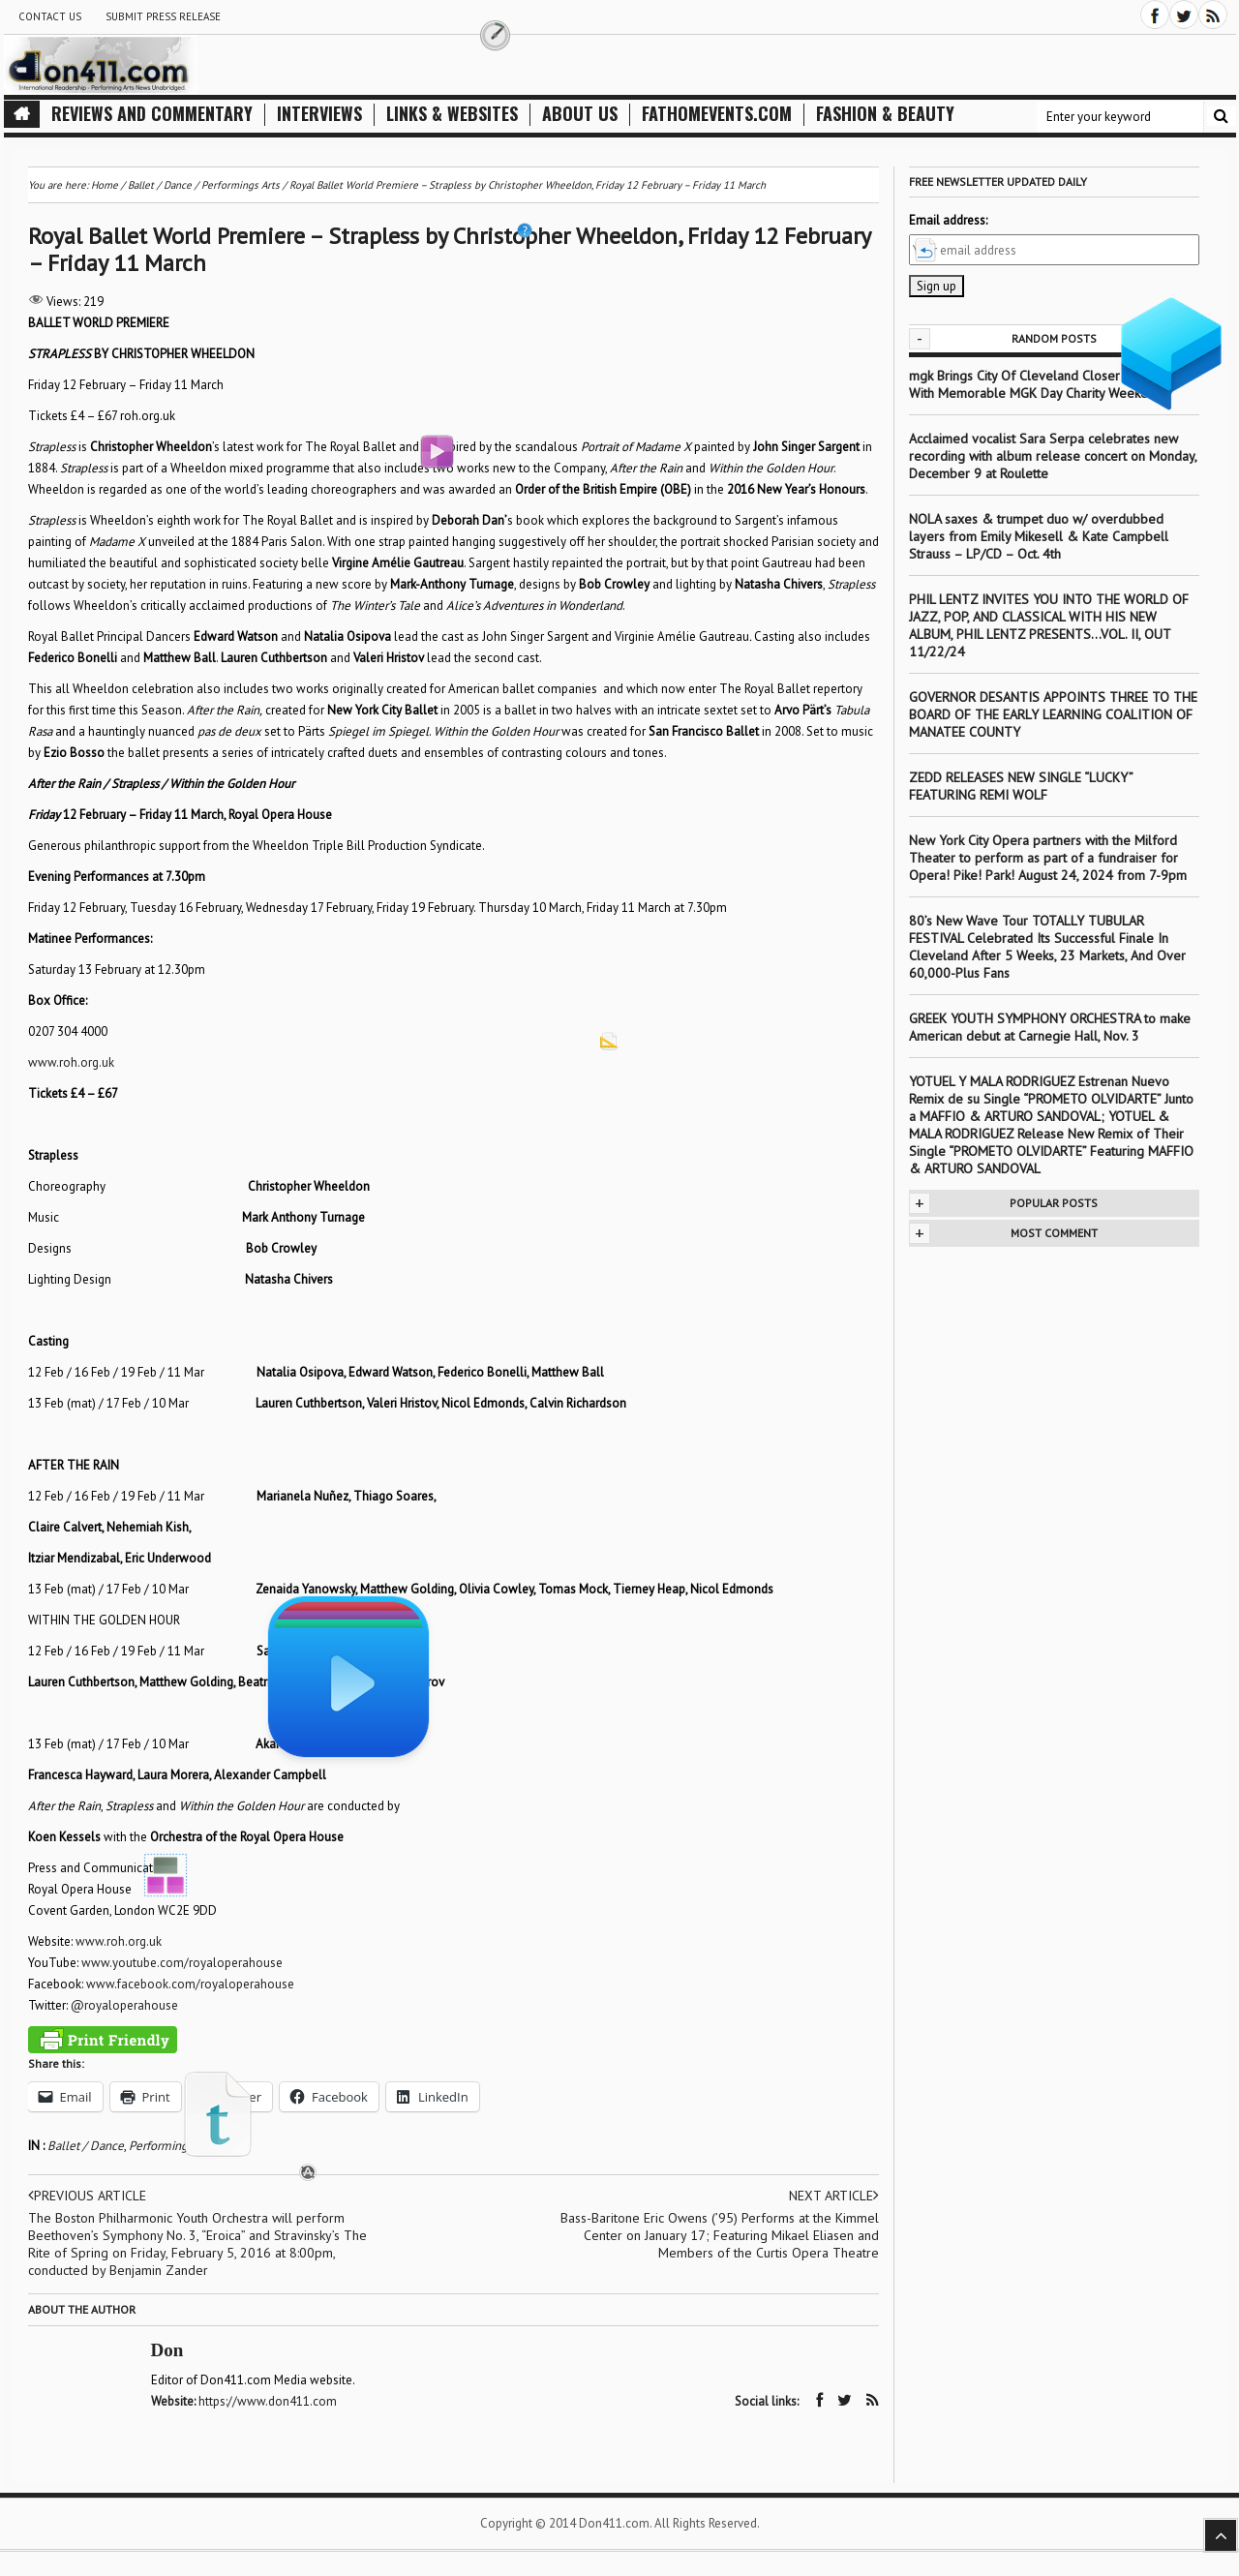  What do you see at coordinates (495, 35) in the screenshot?
I see `open system profiler application` at bounding box center [495, 35].